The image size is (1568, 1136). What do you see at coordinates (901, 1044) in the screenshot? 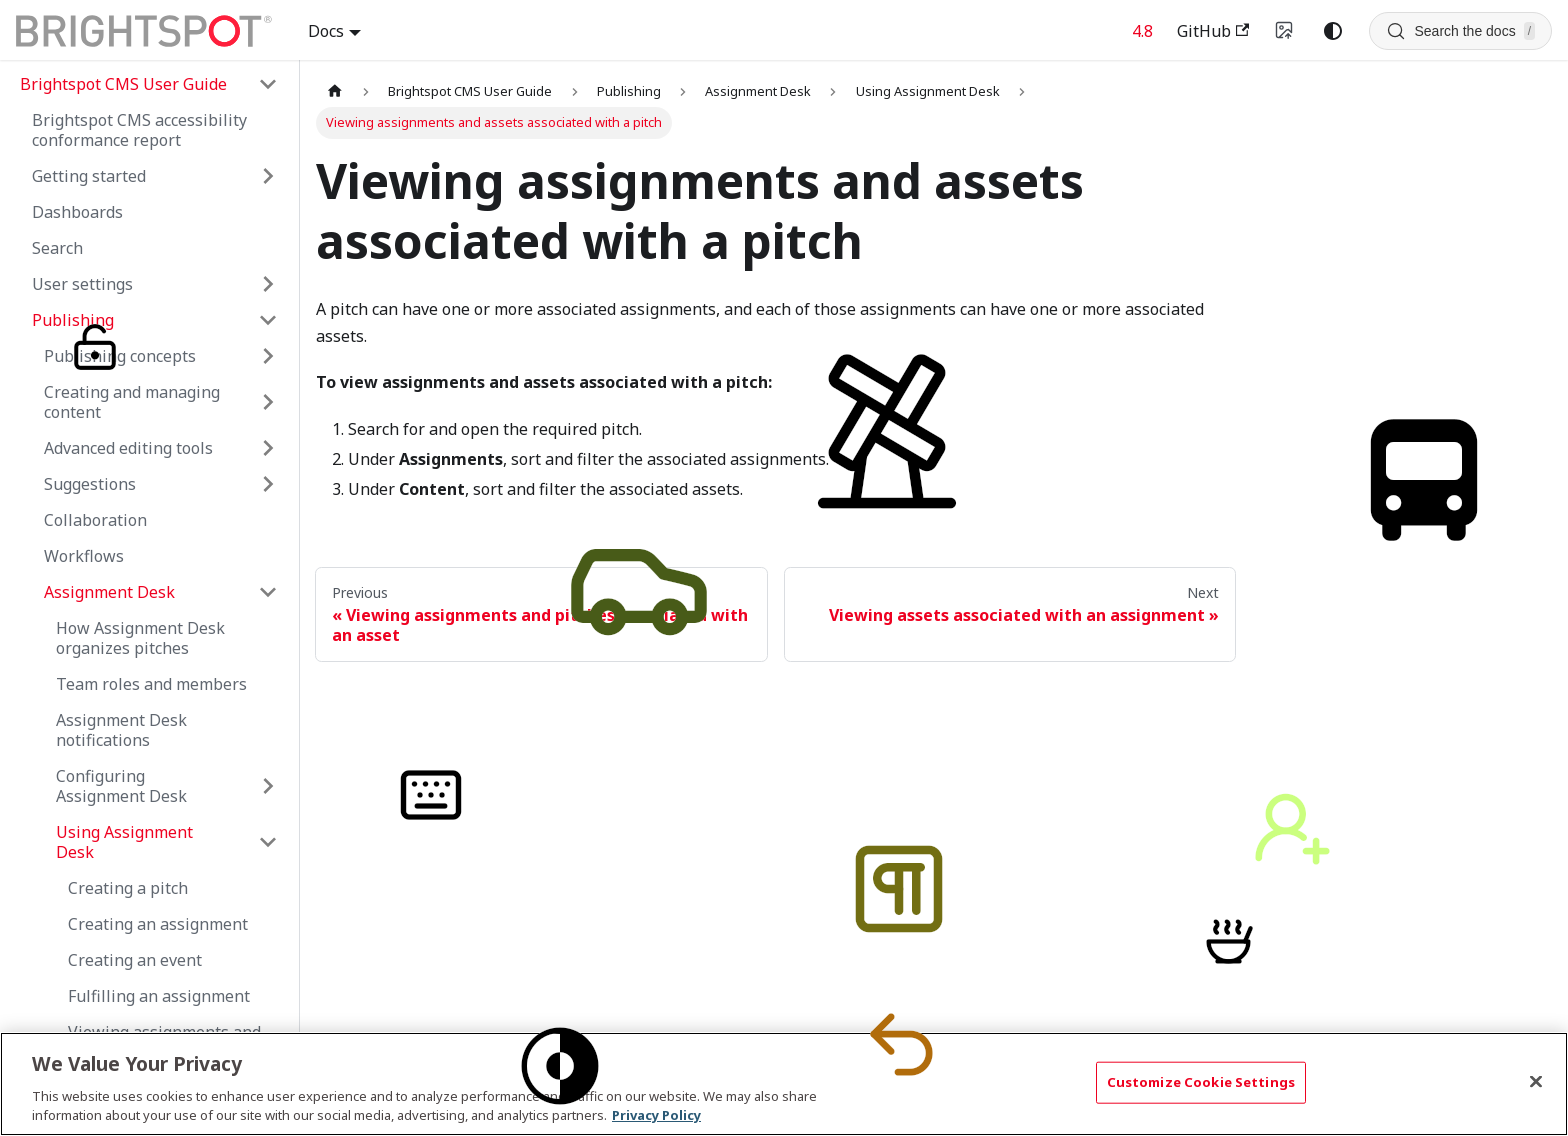
I see `undo the last action` at bounding box center [901, 1044].